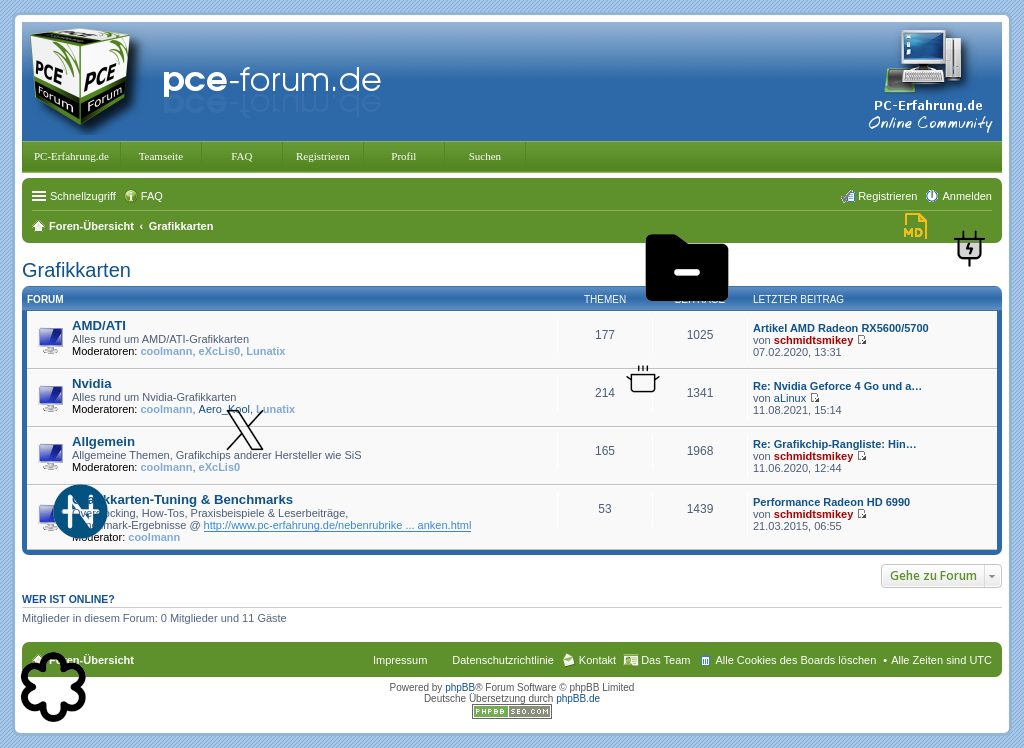 Image resolution: width=1024 pixels, height=748 pixels. What do you see at coordinates (54, 687) in the screenshot?
I see `indicates a michelin star rating or award` at bounding box center [54, 687].